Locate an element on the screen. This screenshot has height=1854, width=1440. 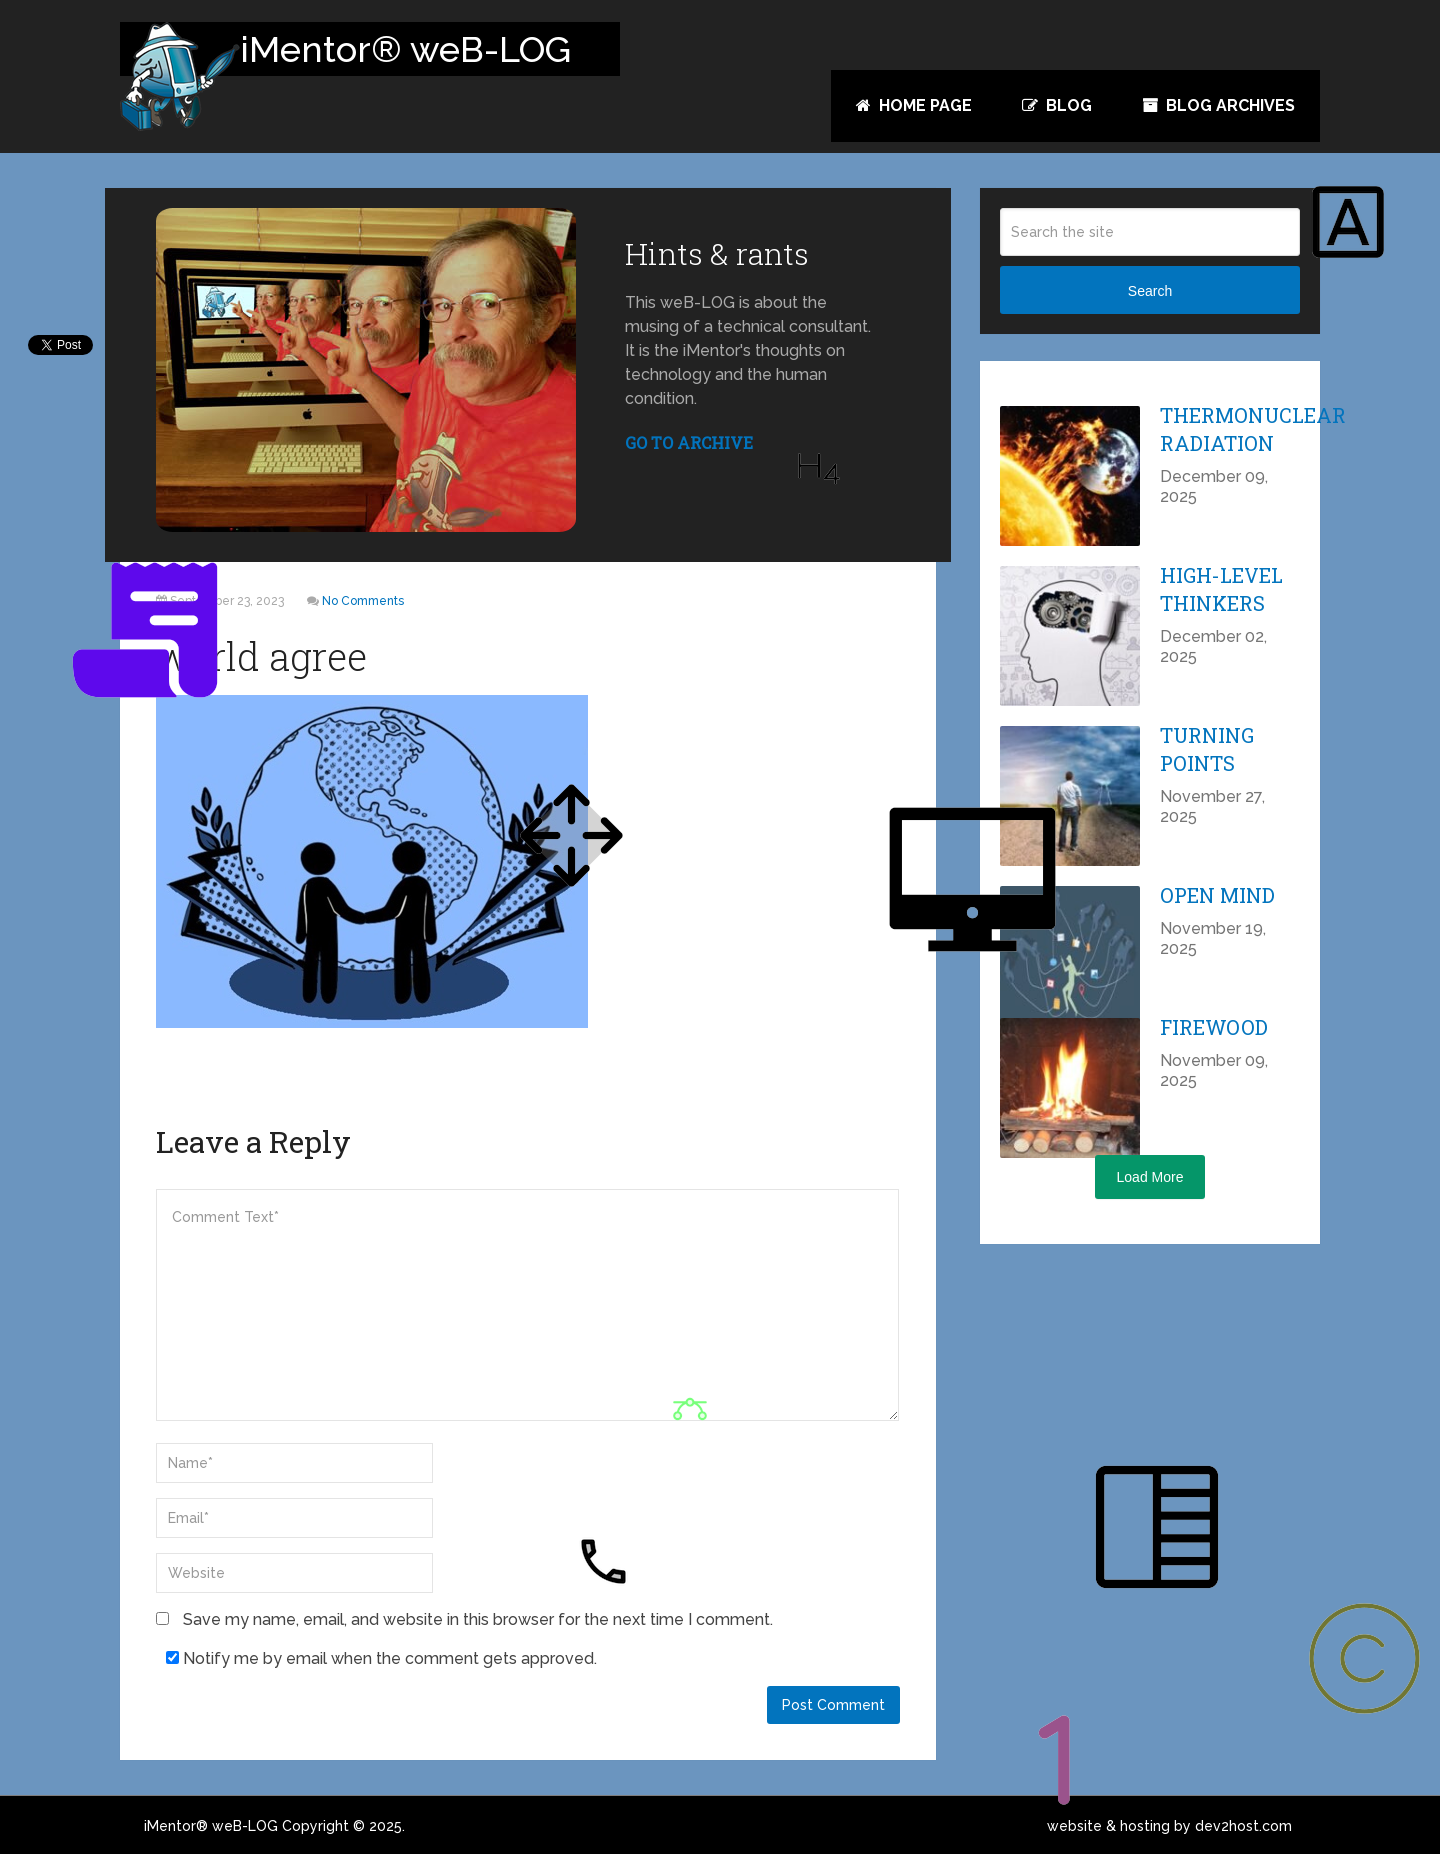
switch to desktop view is located at coordinates (972, 879).